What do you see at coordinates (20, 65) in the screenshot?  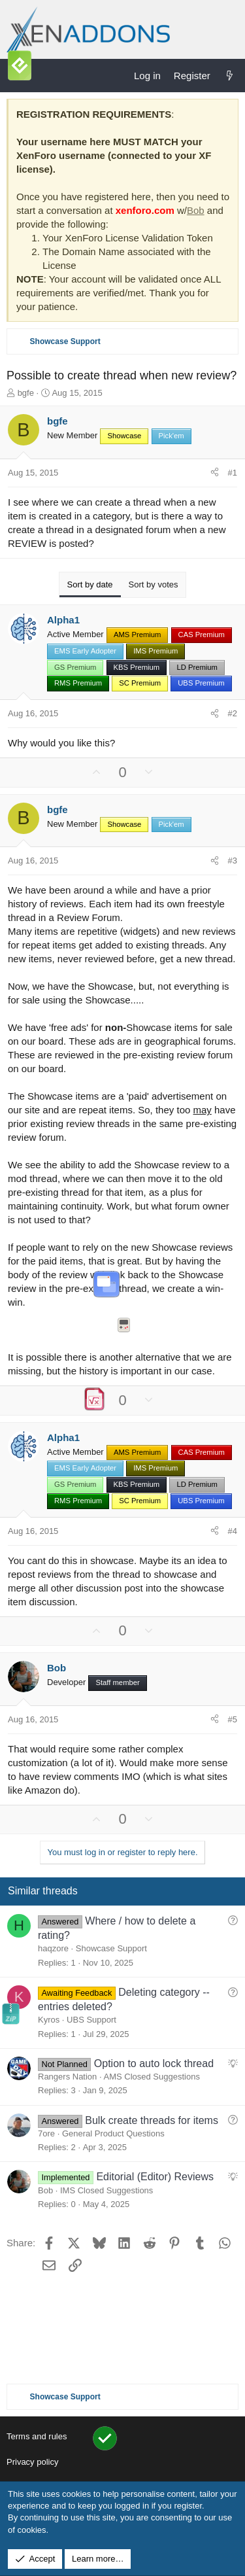 I see `an epub ebook file` at bounding box center [20, 65].